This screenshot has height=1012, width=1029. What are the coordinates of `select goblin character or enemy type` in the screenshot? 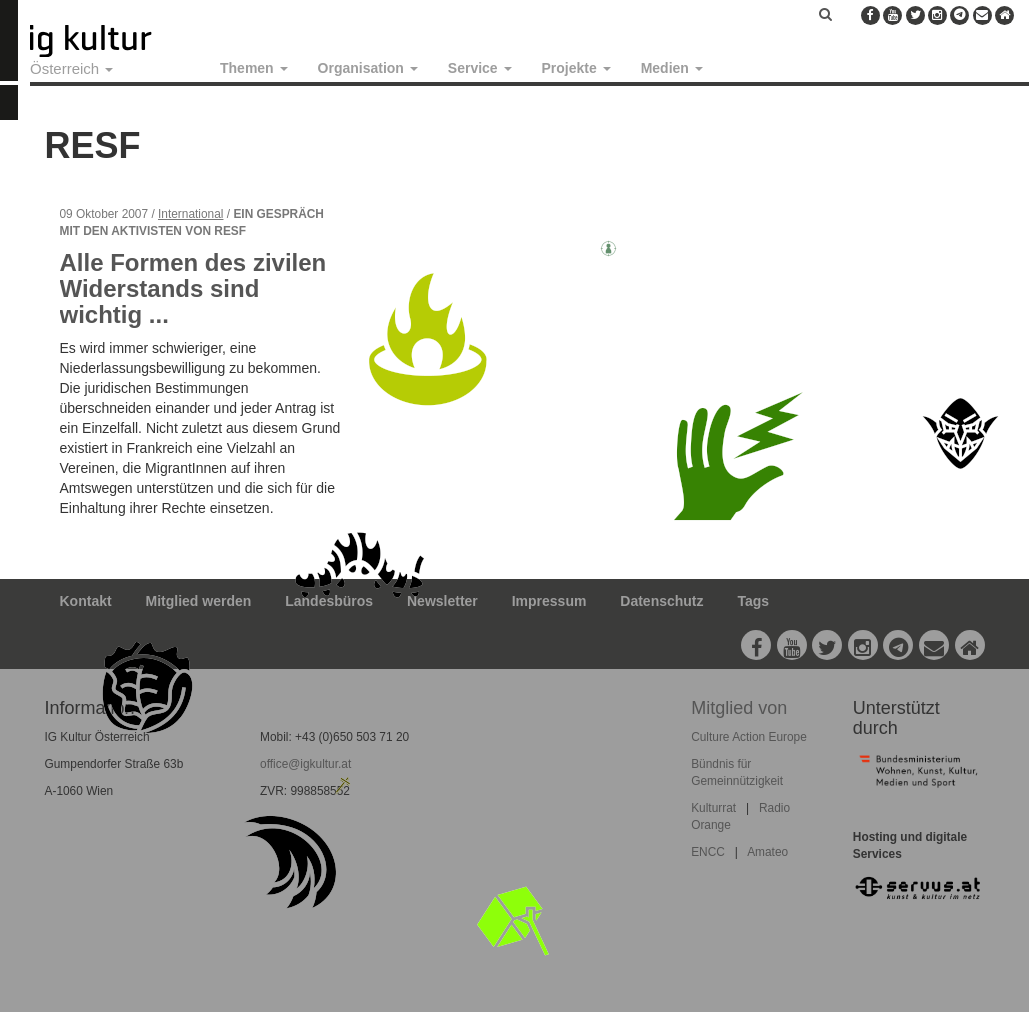 It's located at (960, 433).